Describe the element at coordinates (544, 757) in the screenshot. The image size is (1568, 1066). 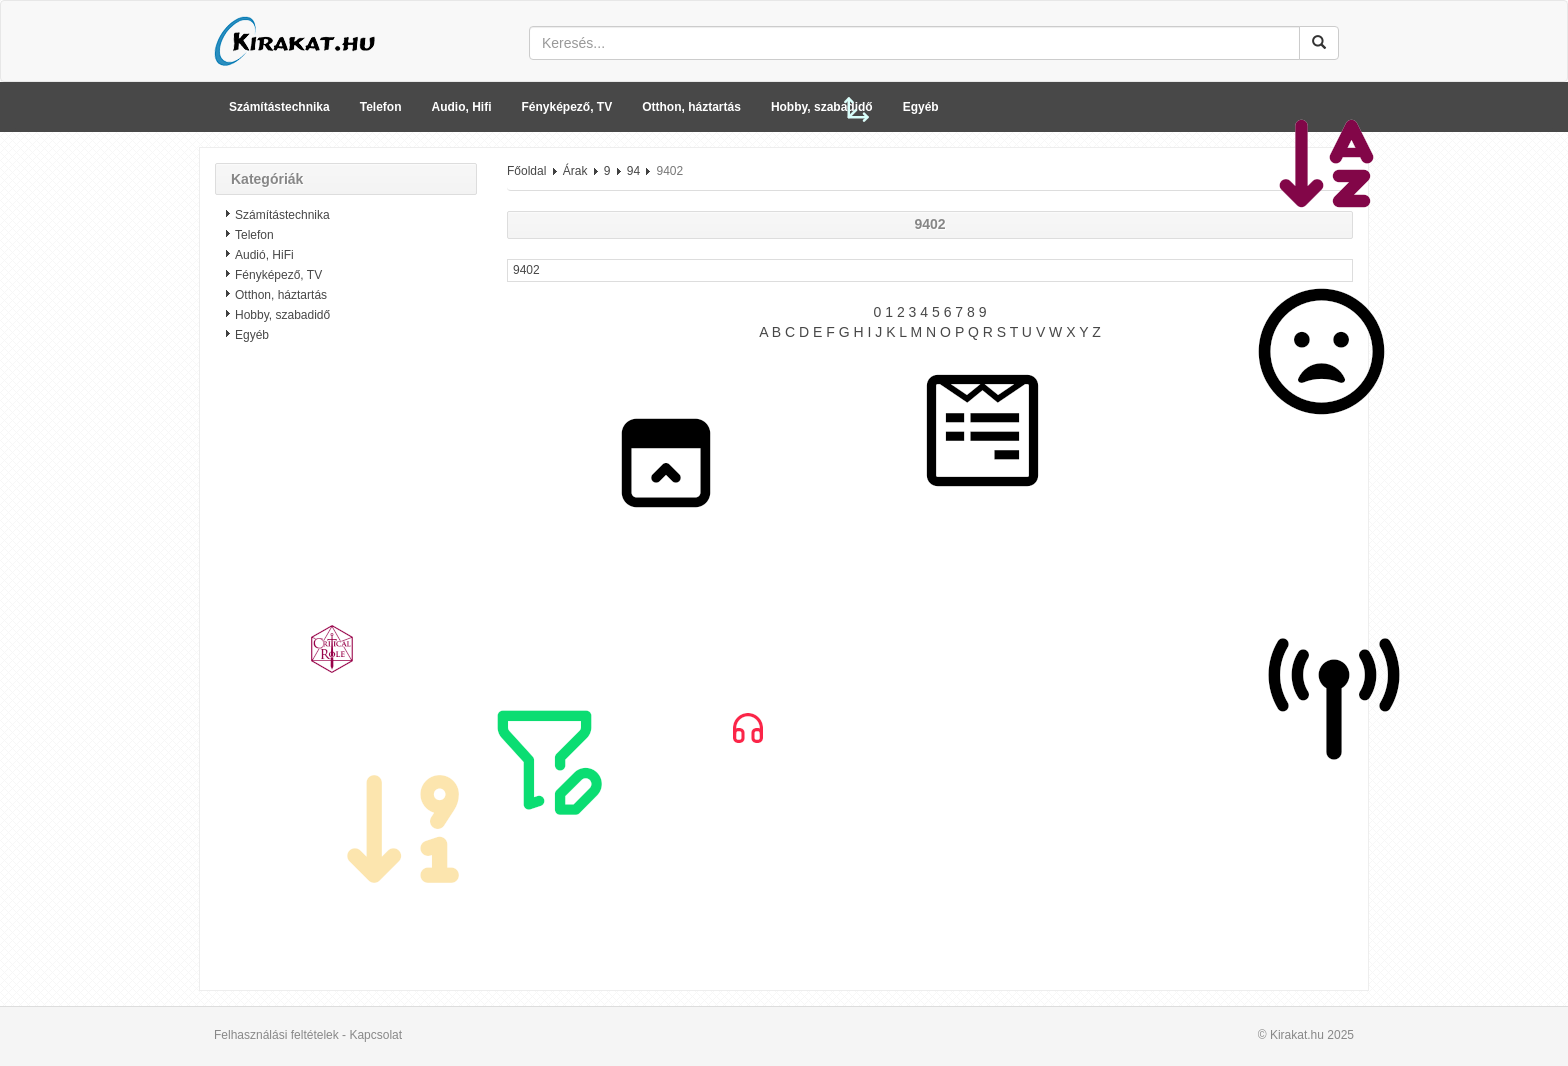
I see `edit filter settings` at that location.